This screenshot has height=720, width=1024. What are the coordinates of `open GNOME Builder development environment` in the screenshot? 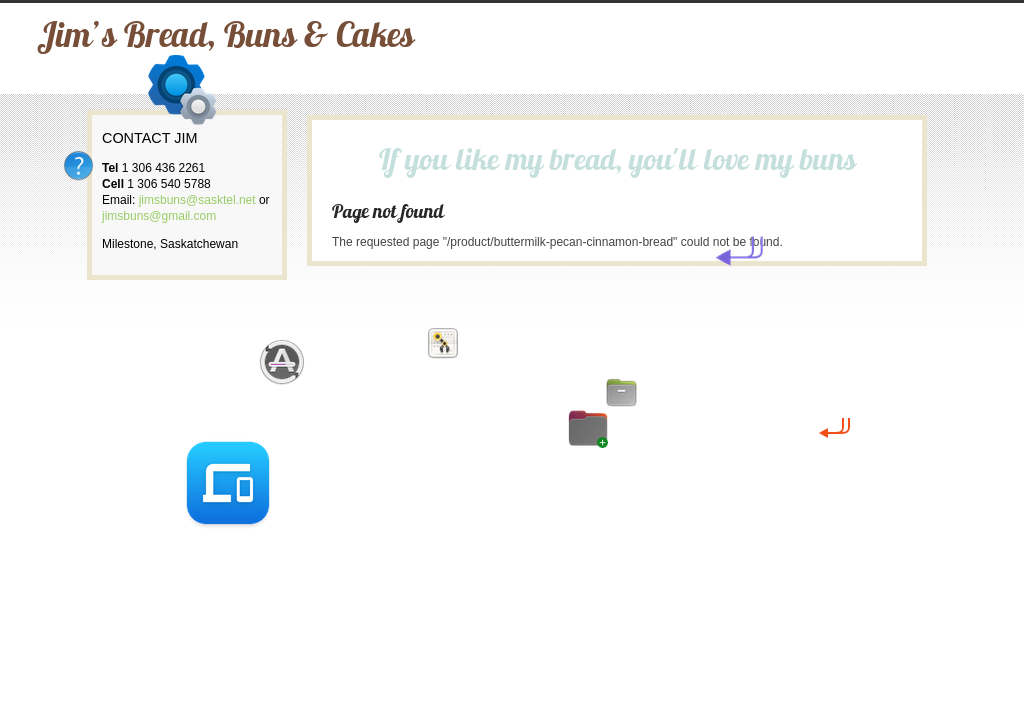 It's located at (443, 343).